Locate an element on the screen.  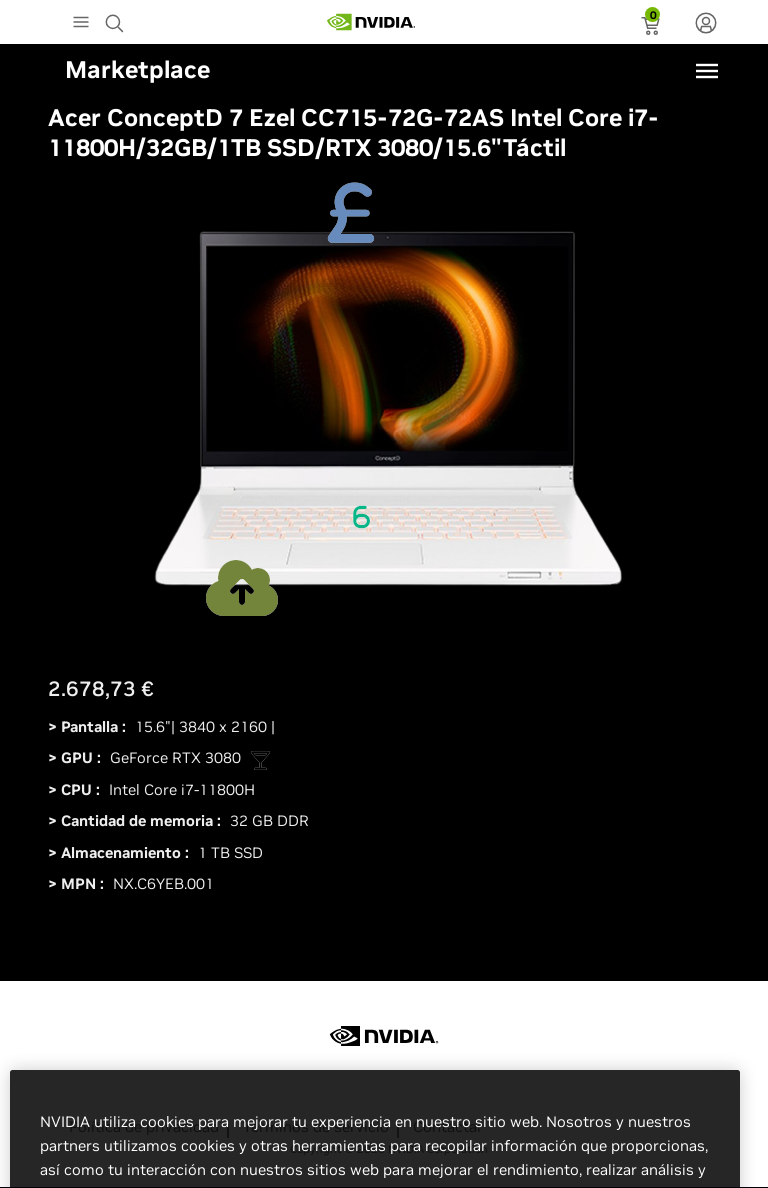
indicates price or payment in British pounds is located at coordinates (352, 212).